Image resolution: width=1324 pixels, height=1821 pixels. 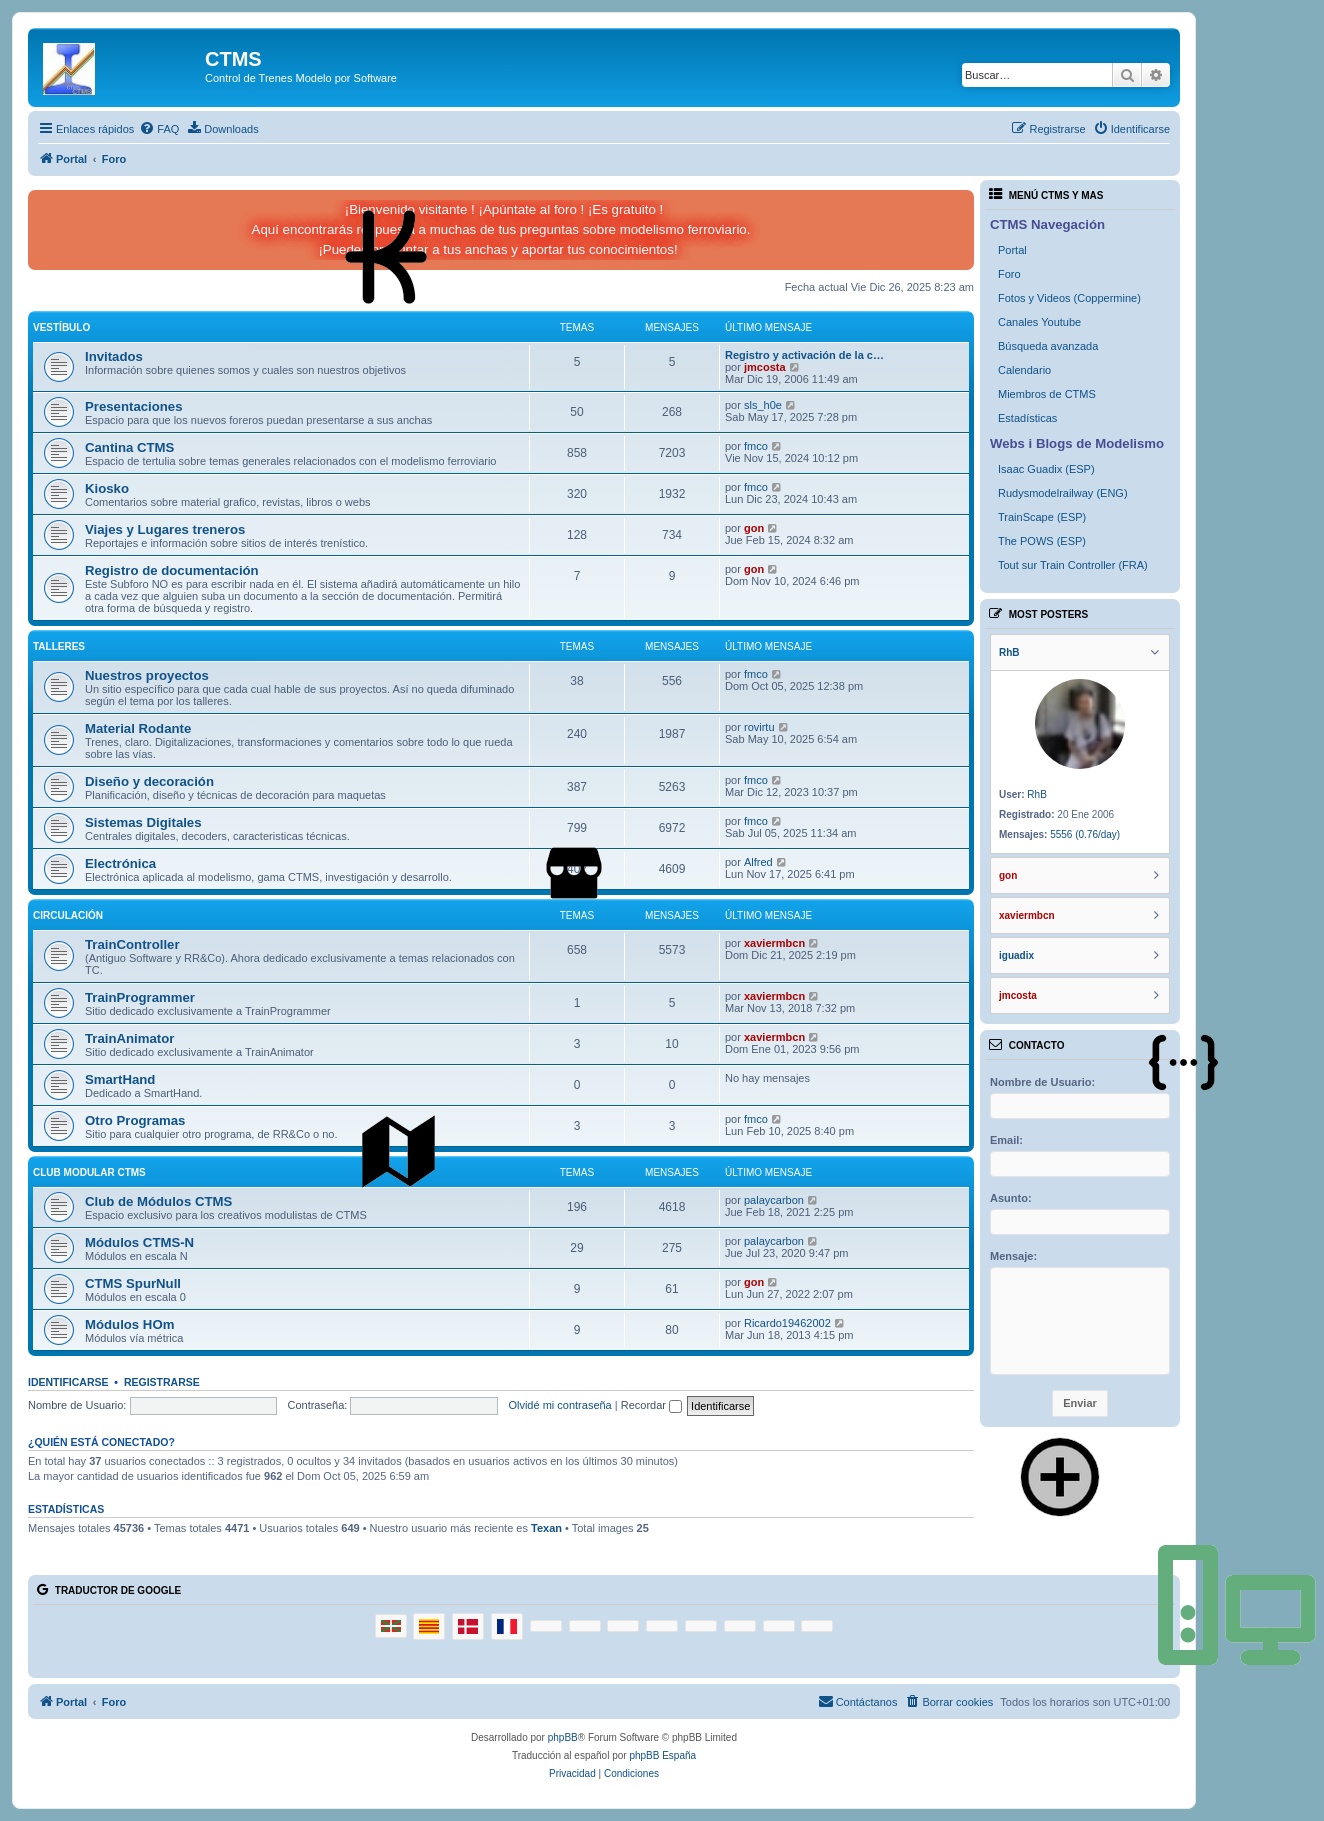 I want to click on view code snippets or embedded content, so click(x=1183, y=1062).